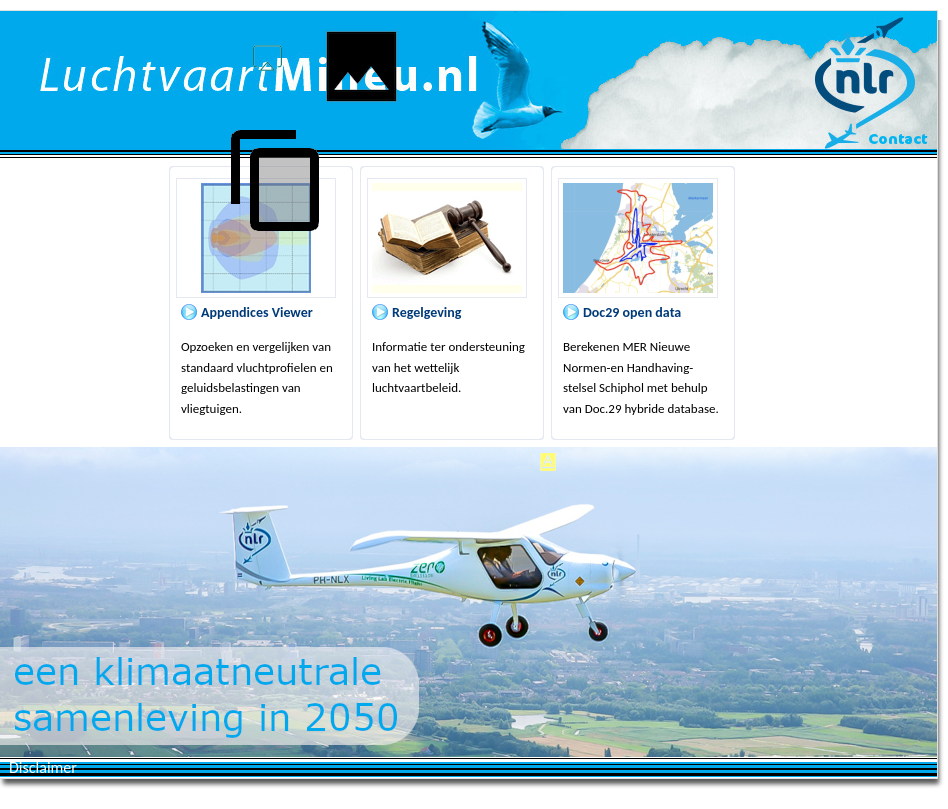 This screenshot has height=809, width=948. What do you see at coordinates (277, 180) in the screenshot?
I see `copy to clipboard` at bounding box center [277, 180].